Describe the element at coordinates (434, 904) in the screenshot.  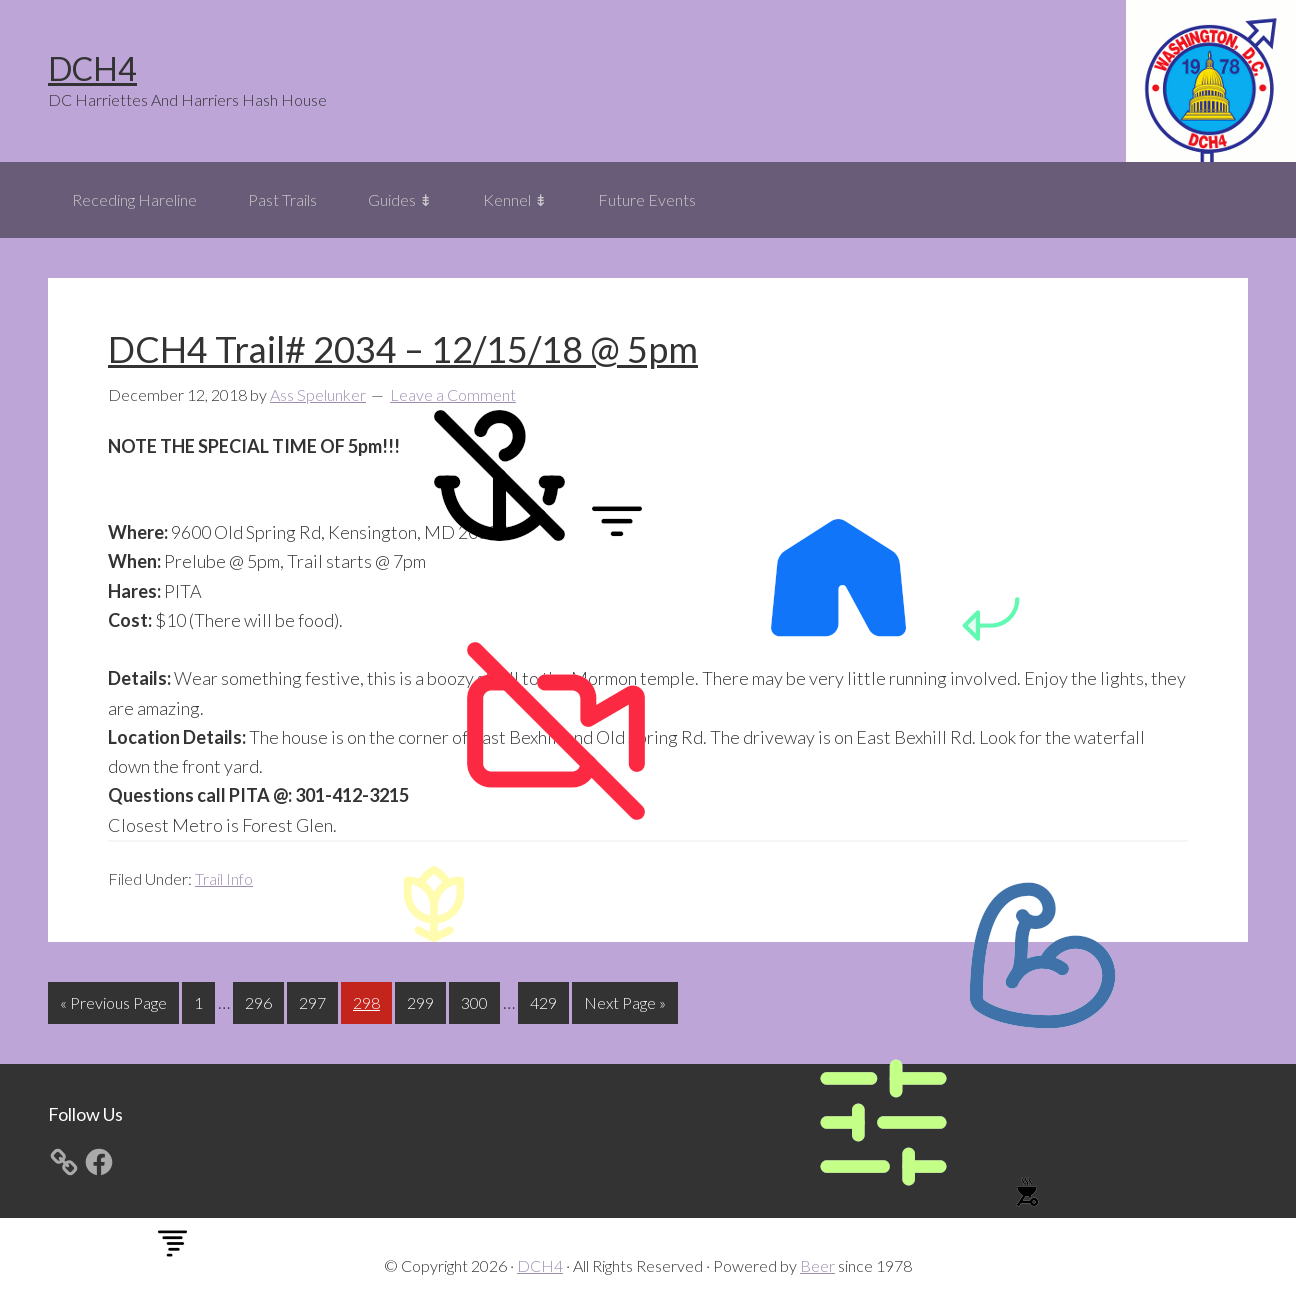
I see `access garden or plant care features` at that location.